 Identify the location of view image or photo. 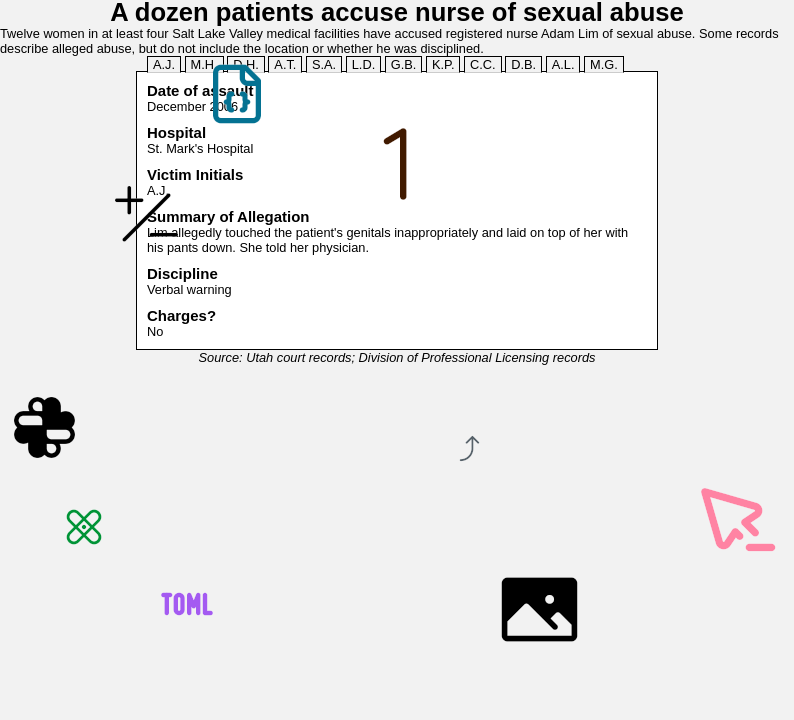
(539, 609).